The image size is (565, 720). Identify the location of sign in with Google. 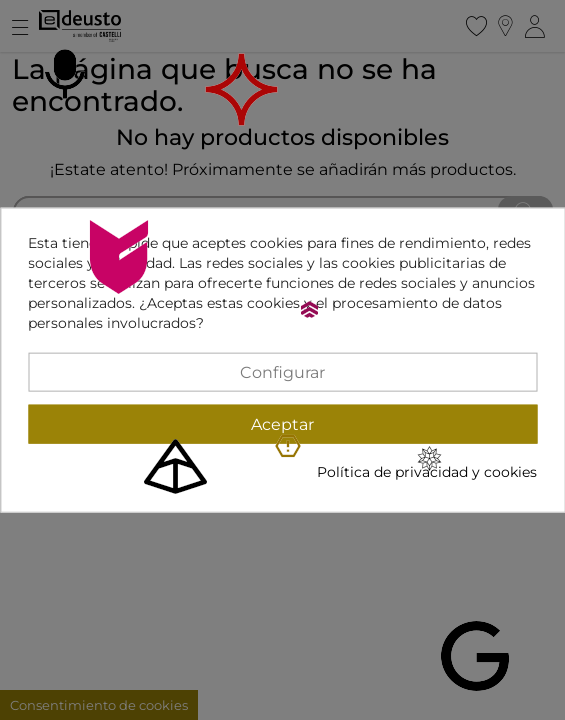
(475, 656).